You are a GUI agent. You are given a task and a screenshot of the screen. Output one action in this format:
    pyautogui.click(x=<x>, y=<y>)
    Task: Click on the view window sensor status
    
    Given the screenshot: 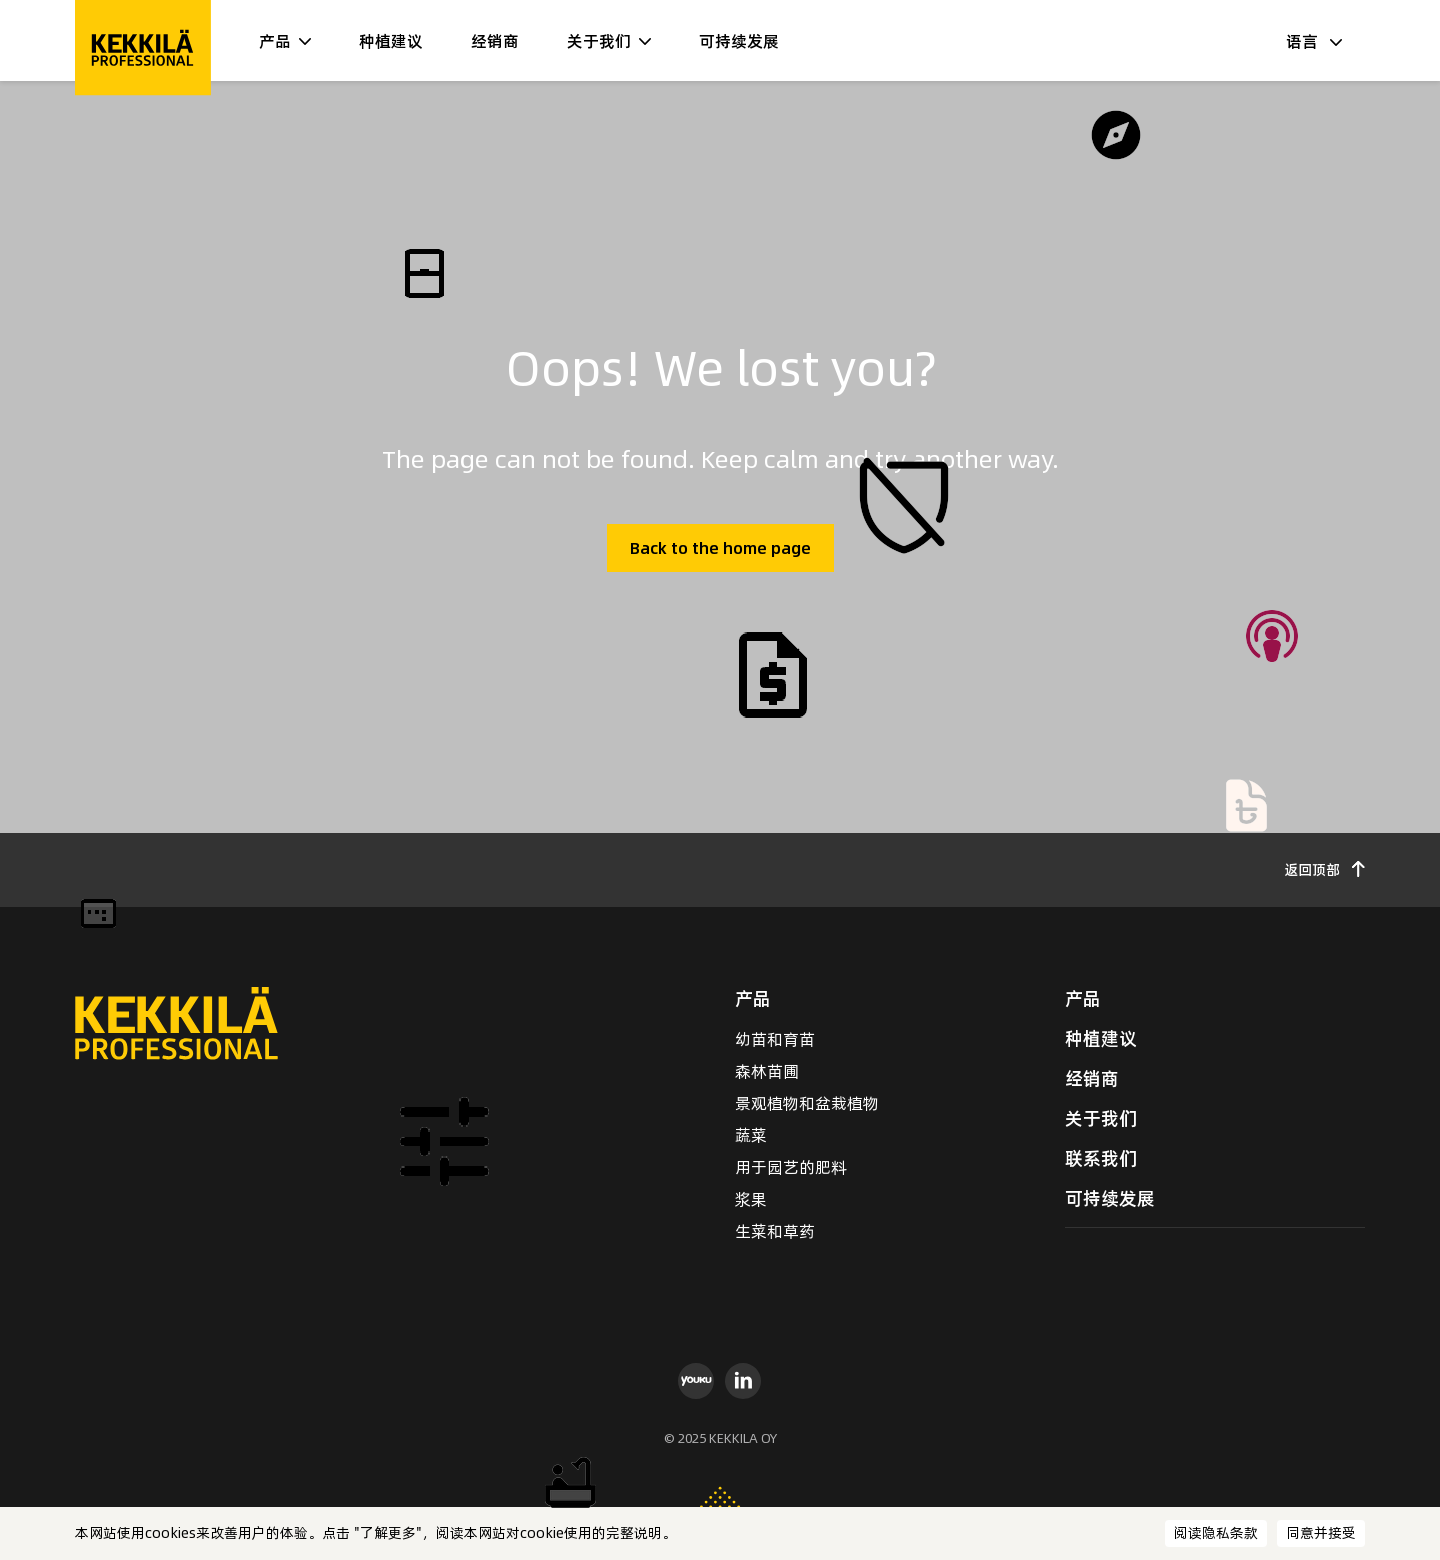 What is the action you would take?
    pyautogui.click(x=424, y=273)
    